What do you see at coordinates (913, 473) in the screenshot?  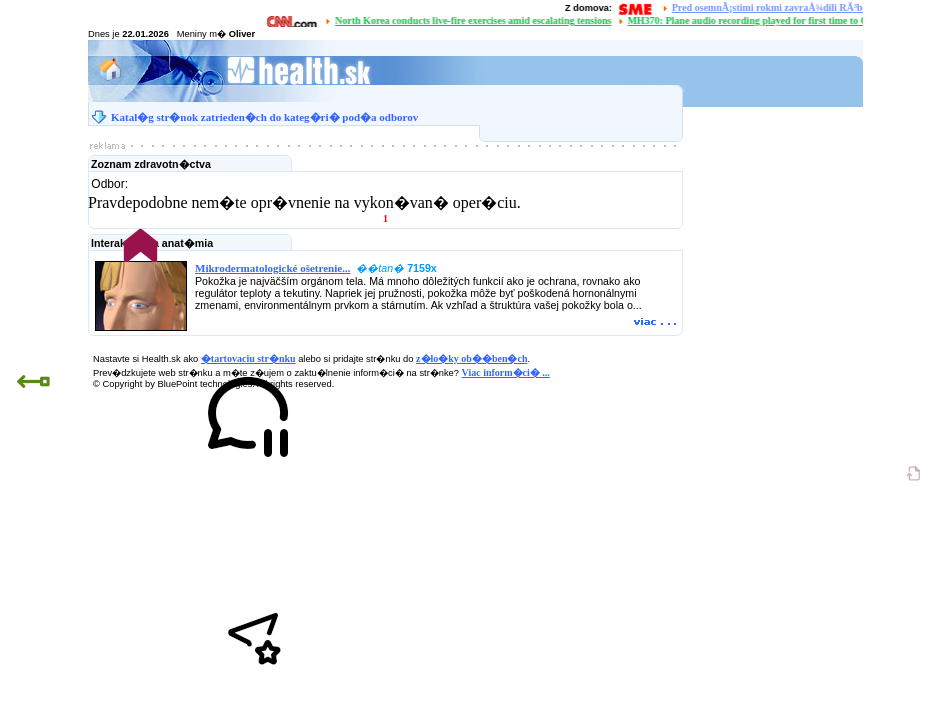 I see `upload a file` at bounding box center [913, 473].